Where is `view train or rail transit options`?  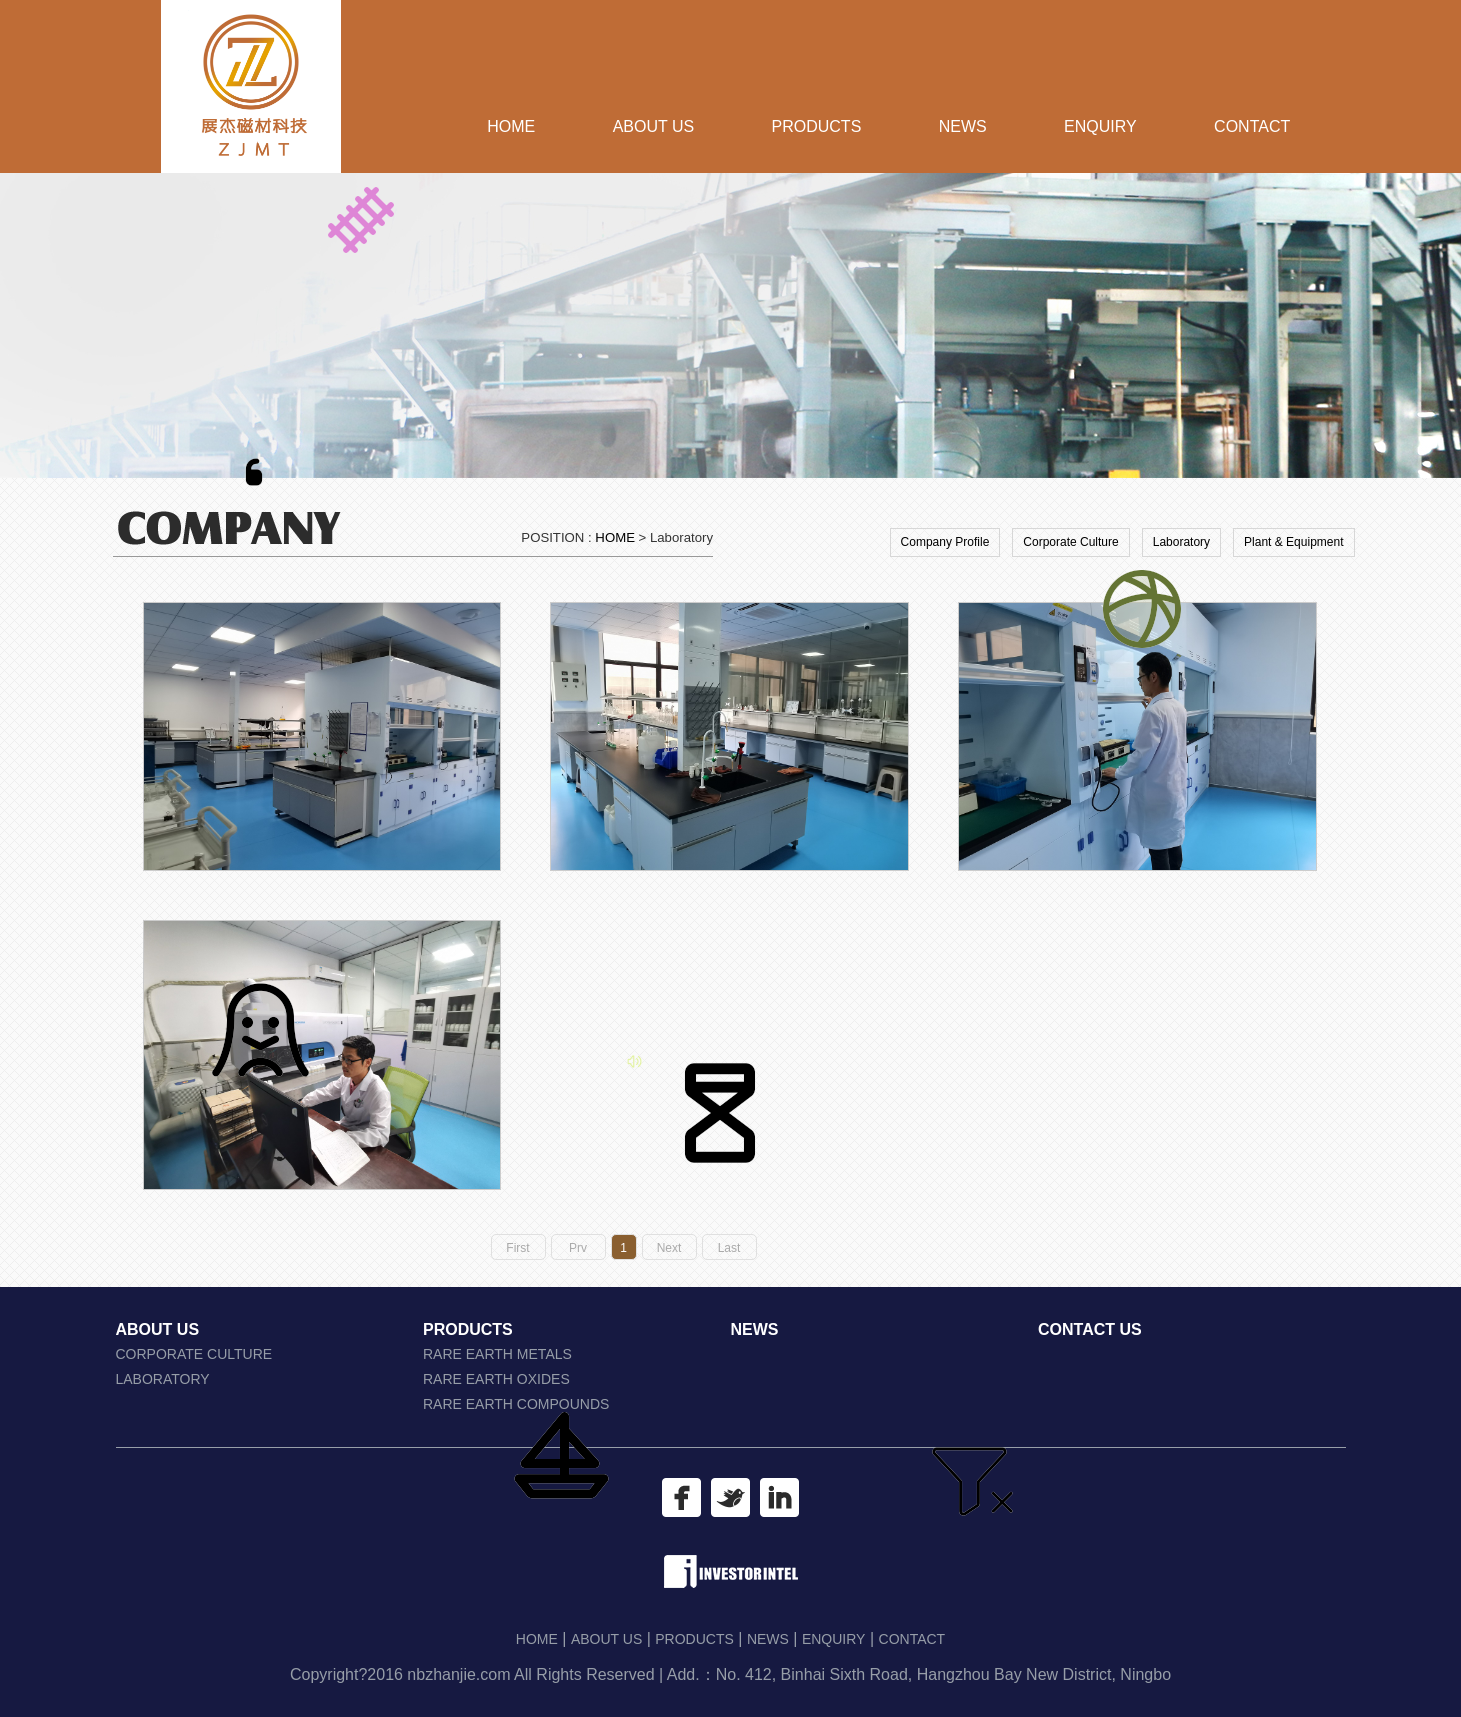 view train or rail transit options is located at coordinates (361, 220).